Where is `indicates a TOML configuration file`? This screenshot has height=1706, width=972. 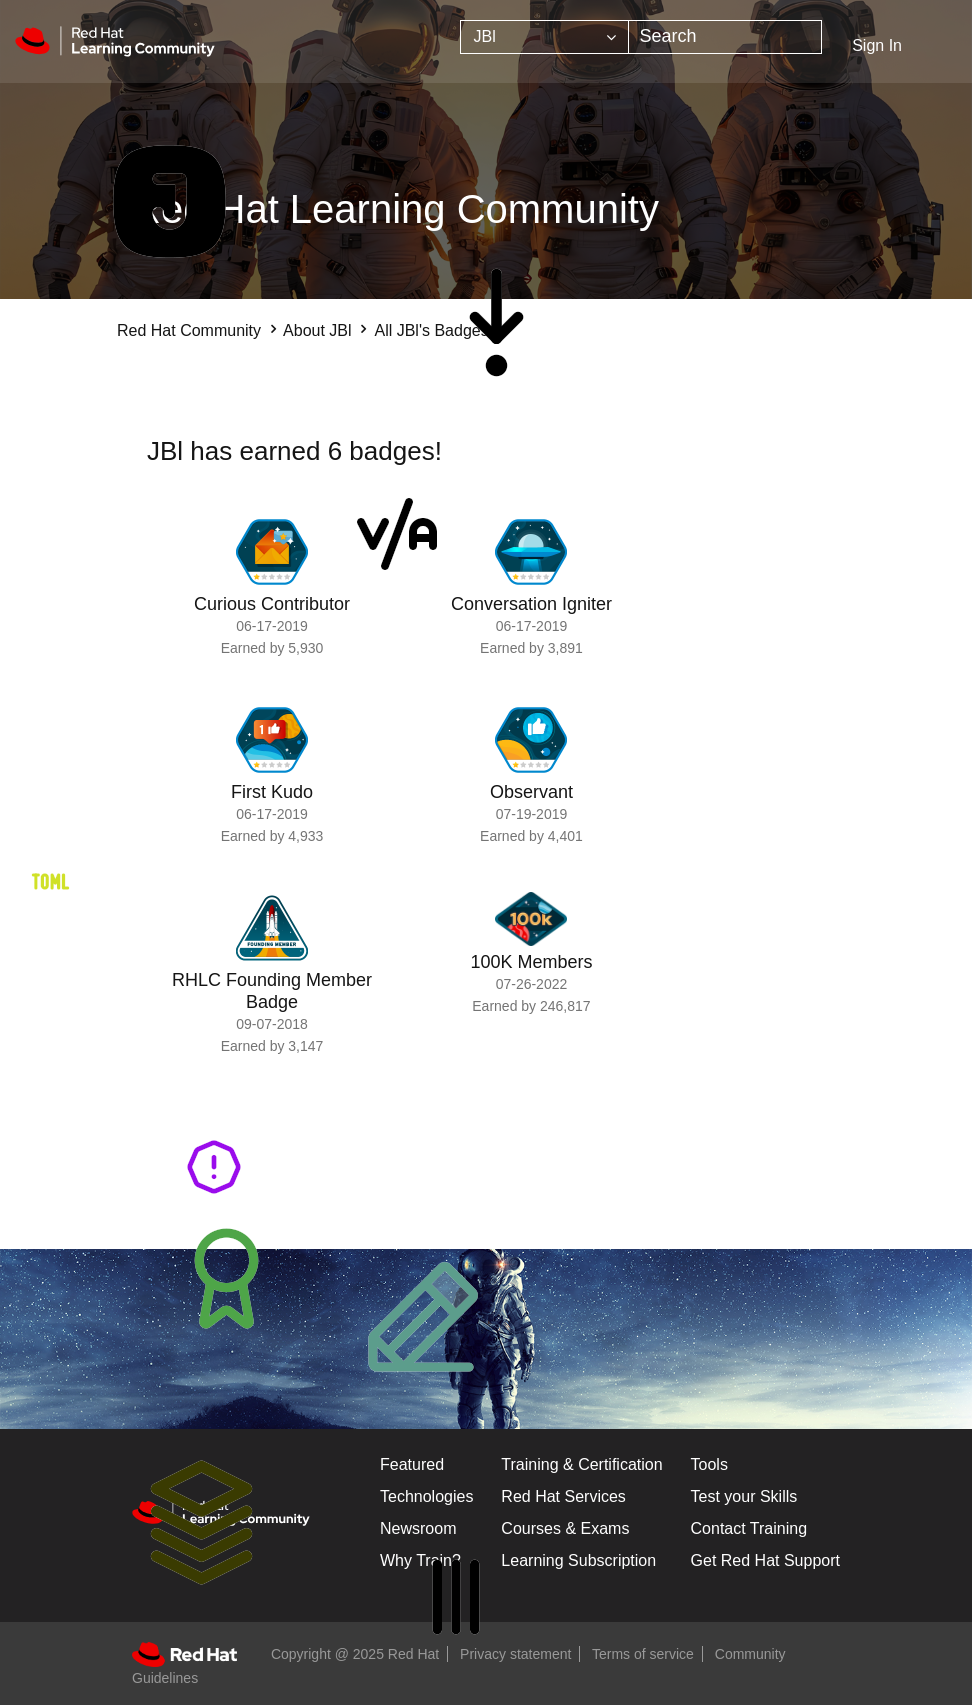 indicates a TOML configuration file is located at coordinates (50, 881).